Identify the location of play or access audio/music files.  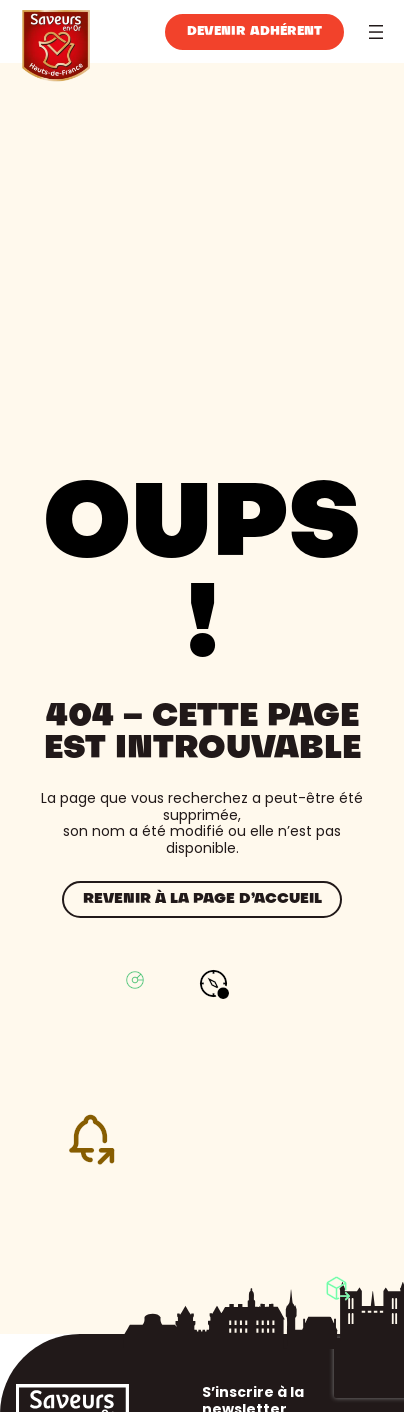
(135, 980).